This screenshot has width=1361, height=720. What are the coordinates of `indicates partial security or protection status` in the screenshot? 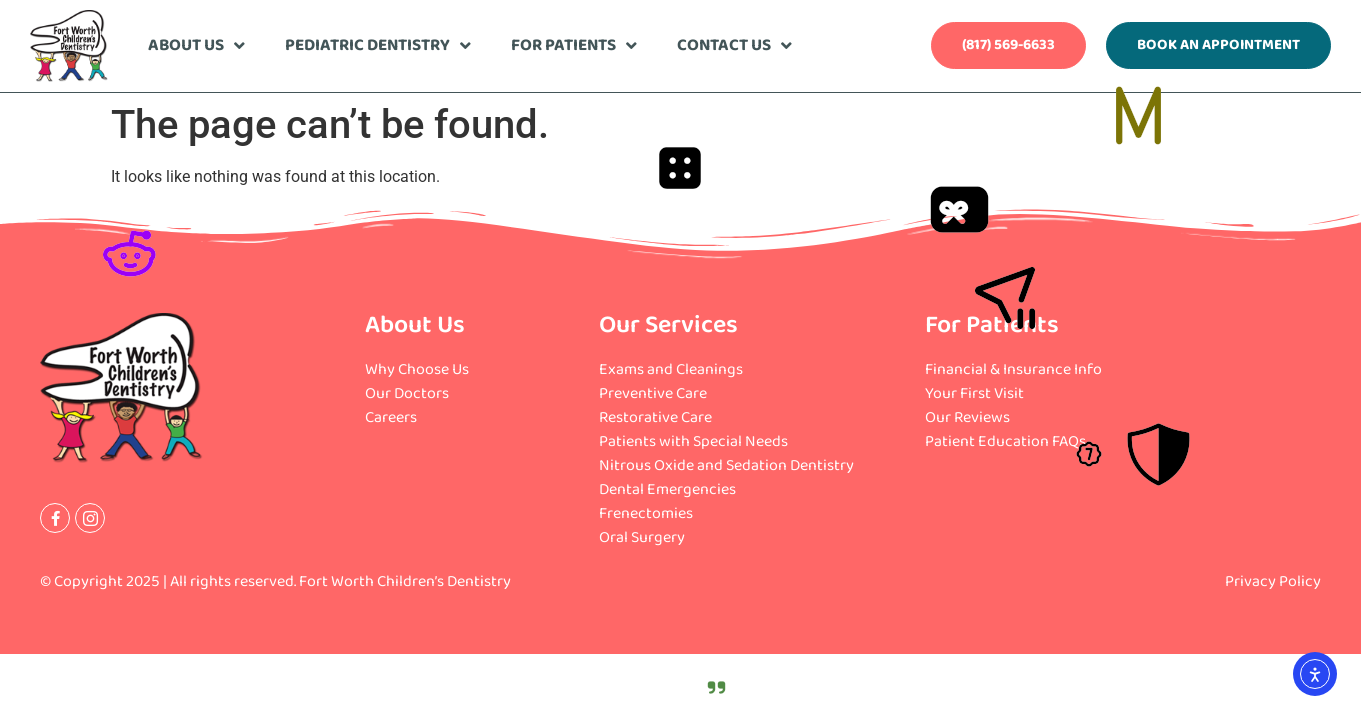 It's located at (1158, 454).